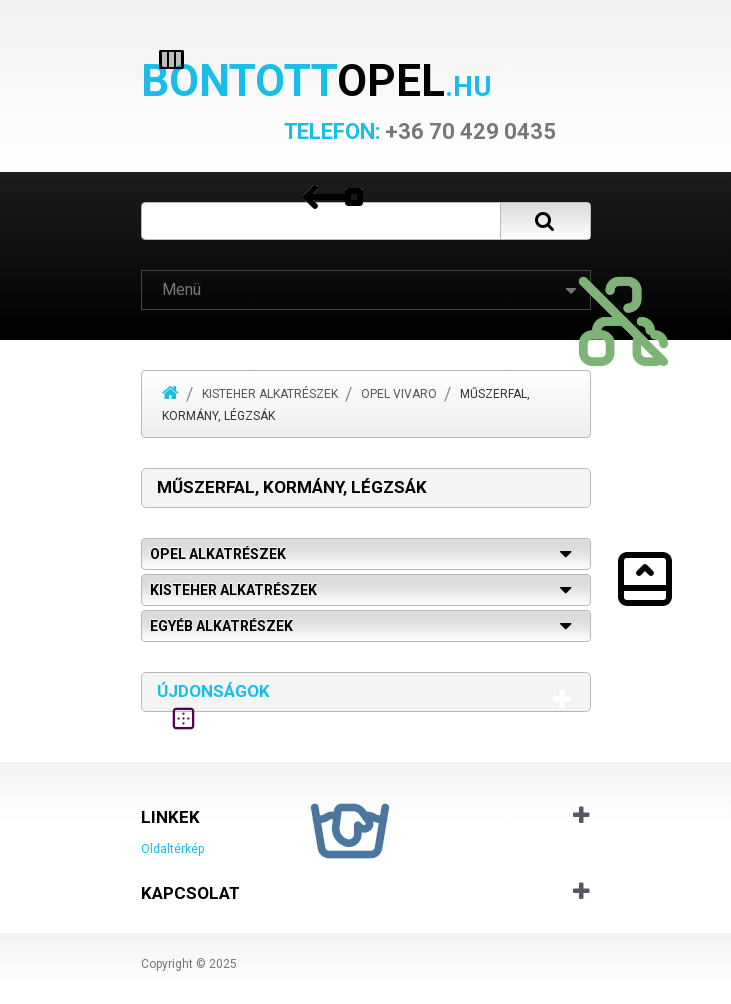  What do you see at coordinates (623, 321) in the screenshot?
I see `disable site structure view` at bounding box center [623, 321].